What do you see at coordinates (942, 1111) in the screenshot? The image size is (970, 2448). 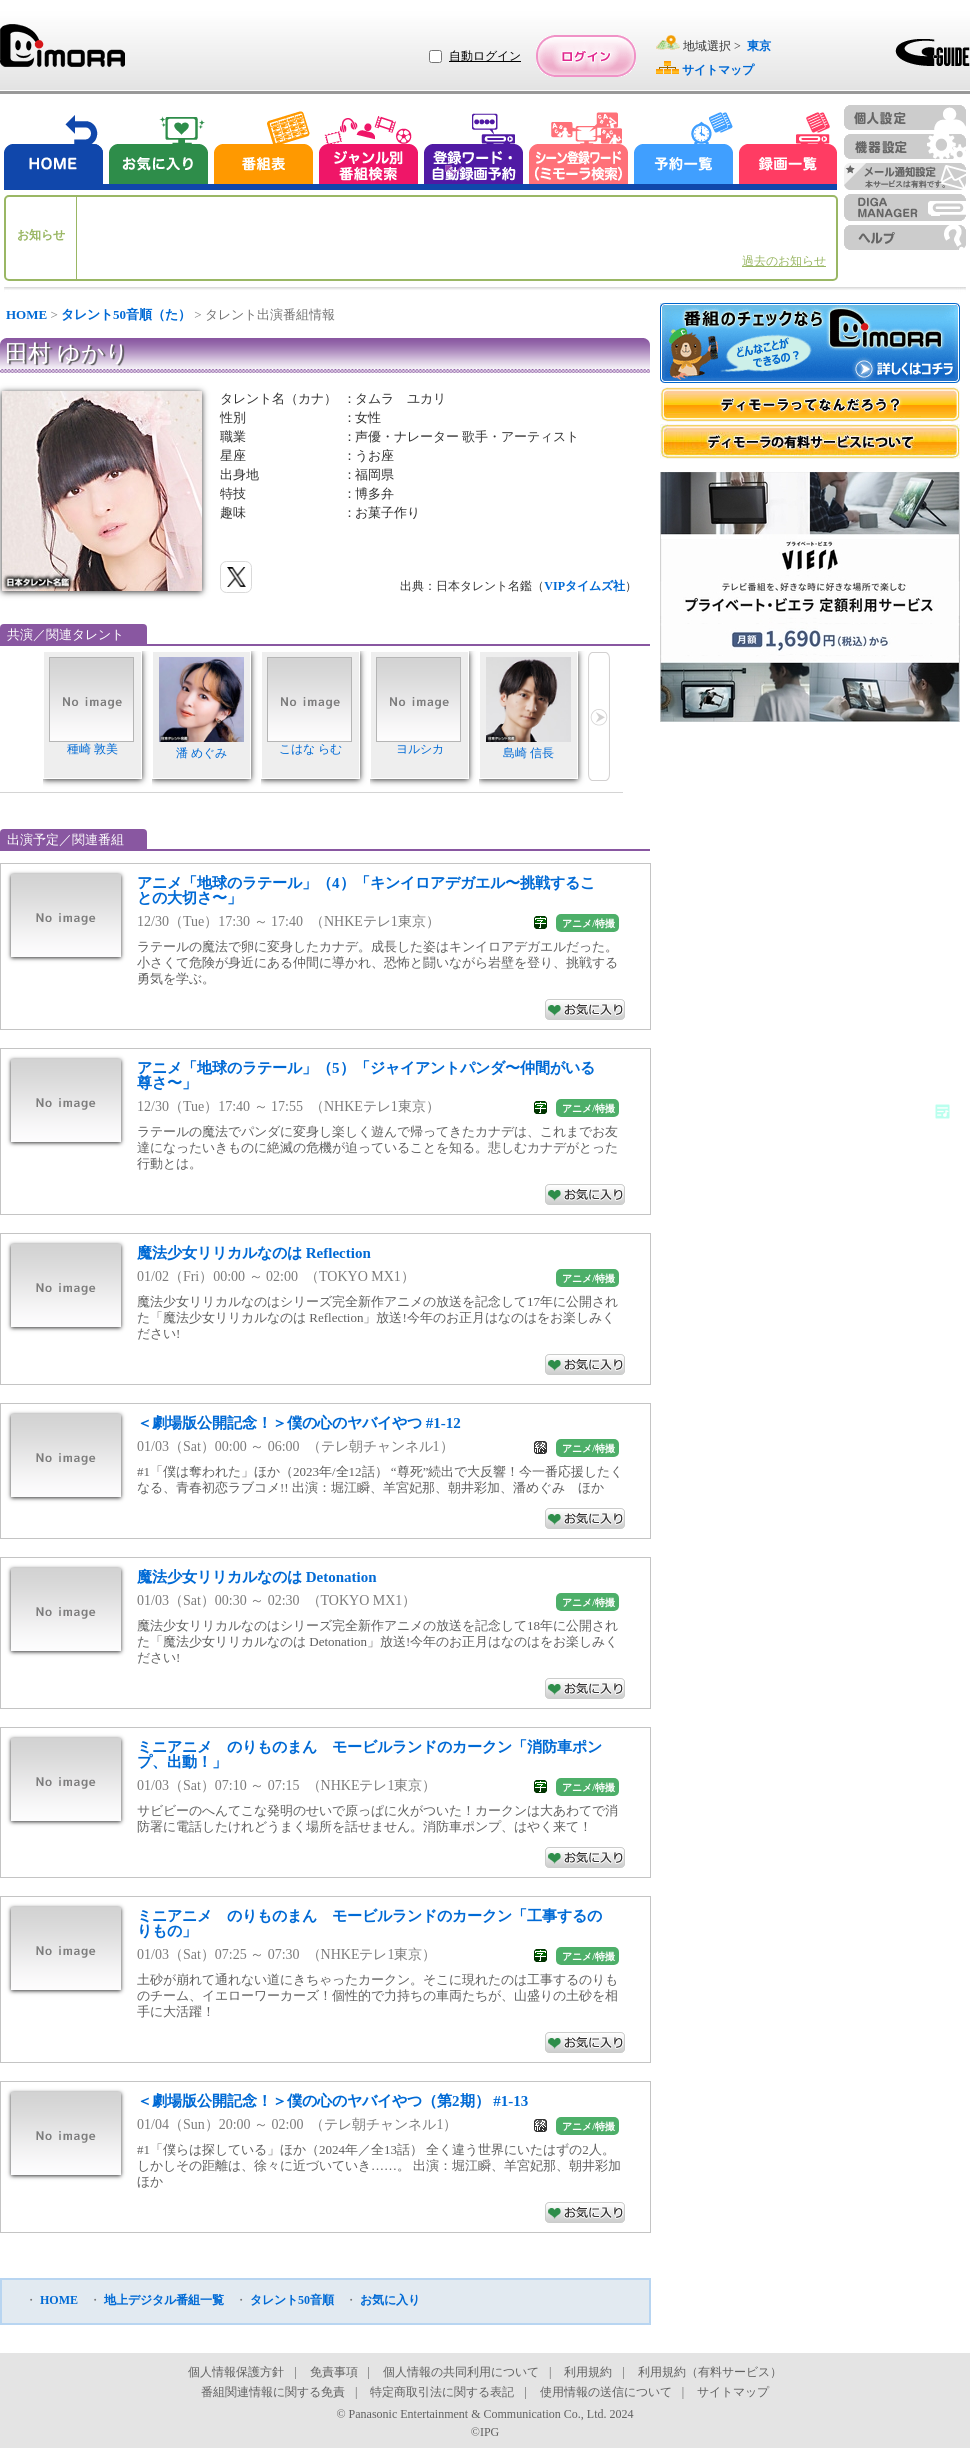 I see `view your music playlist` at bounding box center [942, 1111].